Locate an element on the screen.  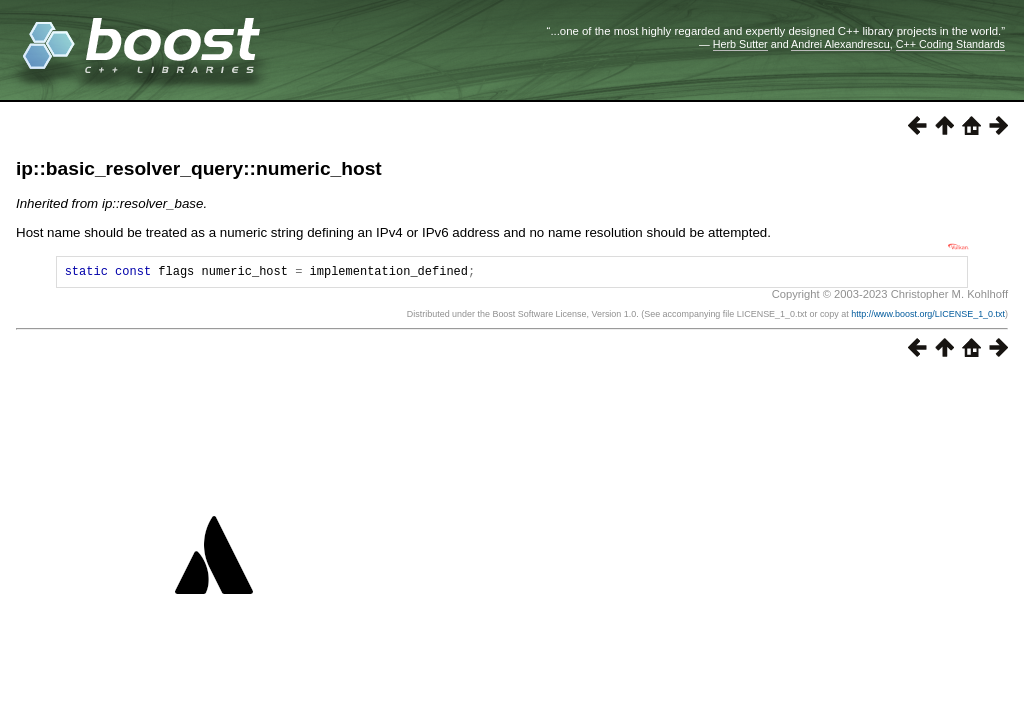
atlassian company logo is located at coordinates (214, 555).